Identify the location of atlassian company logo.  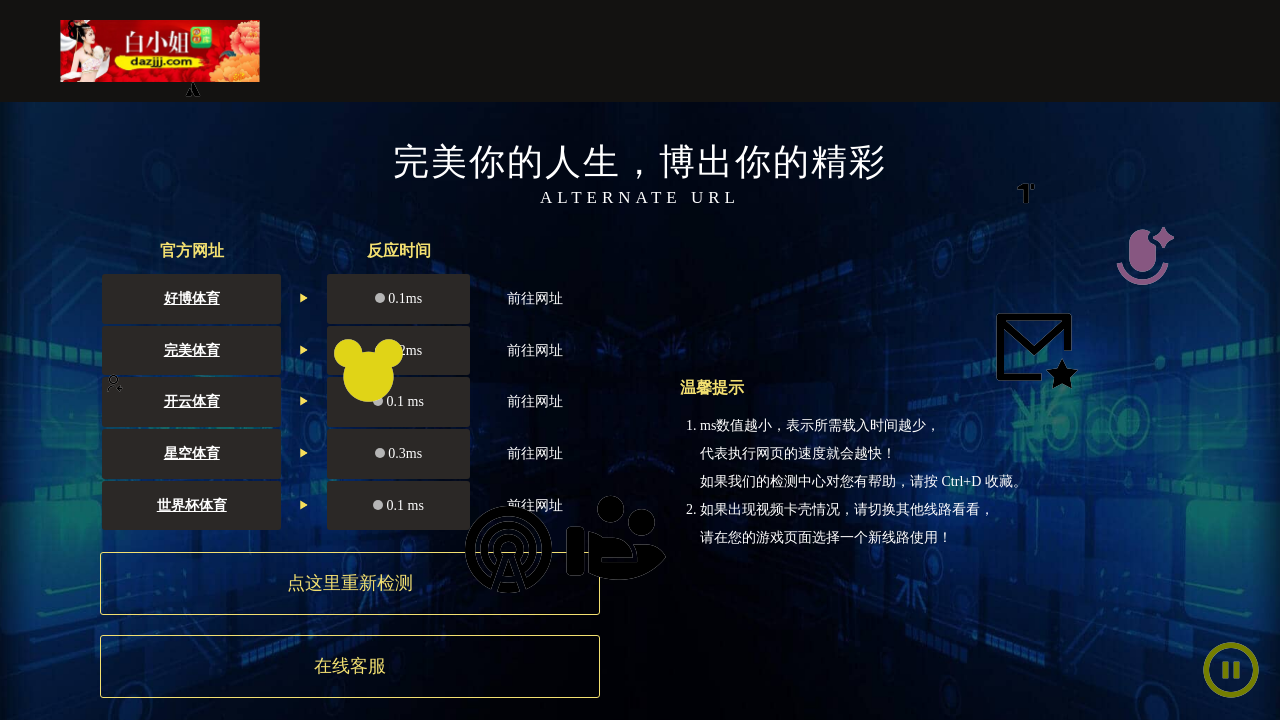
(193, 89).